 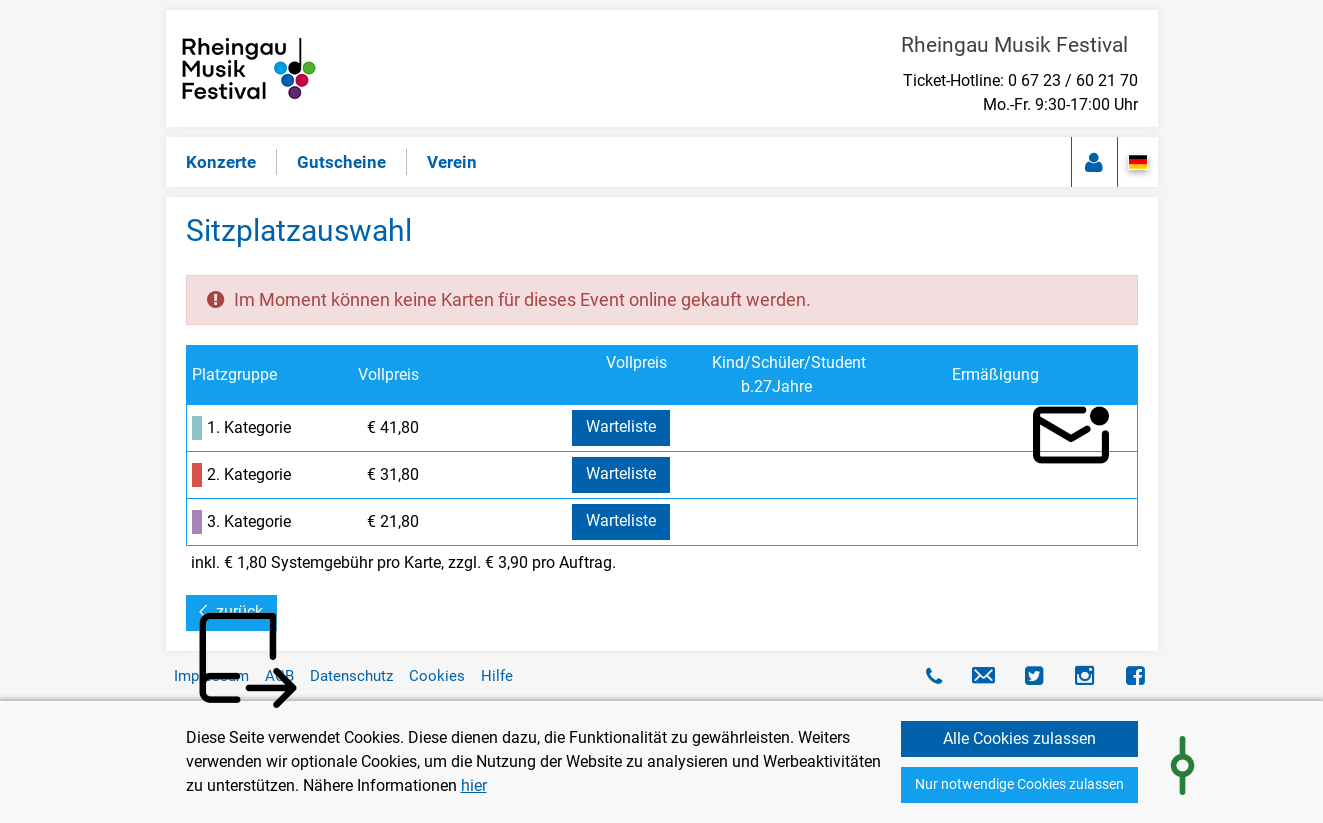 I want to click on view commit history in version control, so click(x=1182, y=765).